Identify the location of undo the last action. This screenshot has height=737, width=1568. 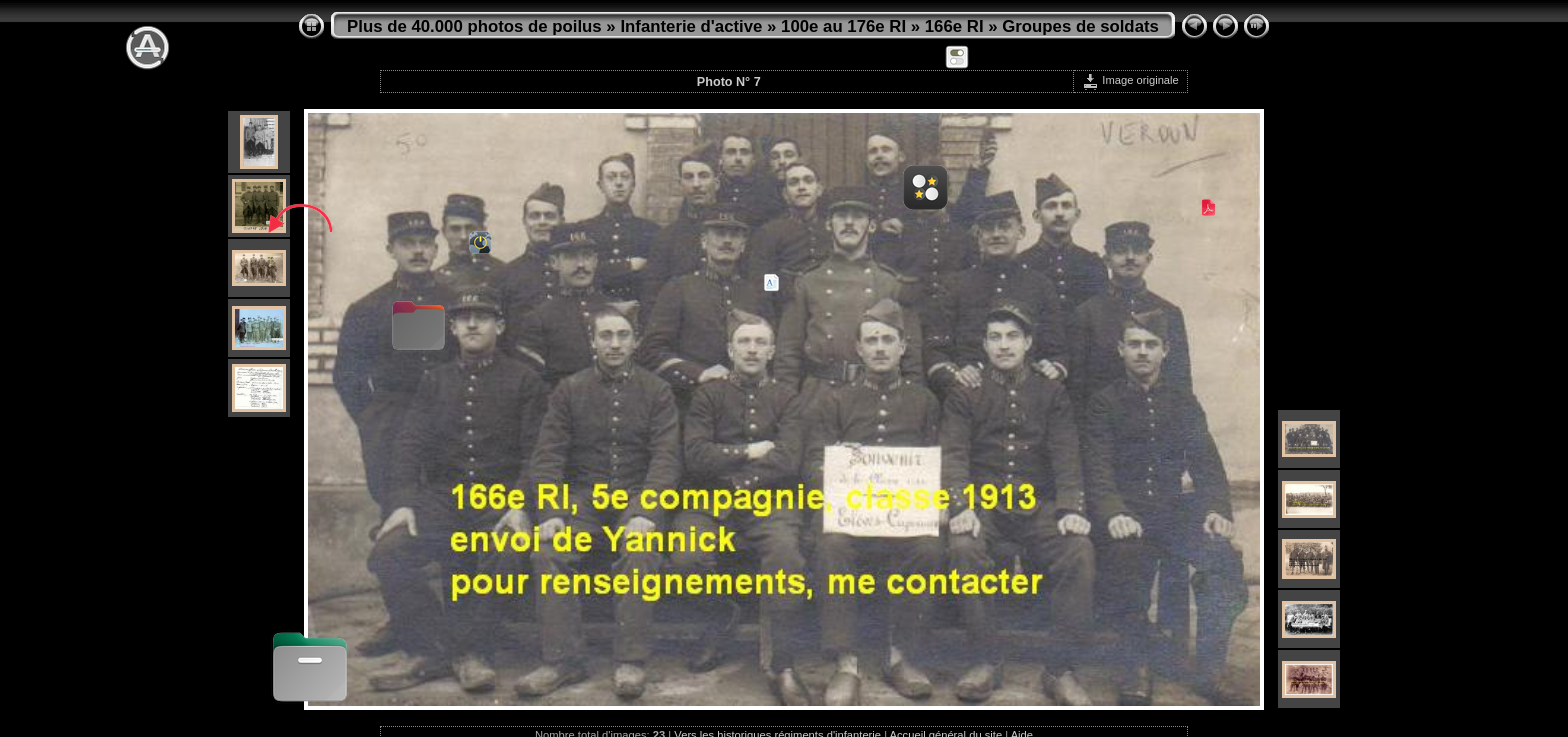
(300, 218).